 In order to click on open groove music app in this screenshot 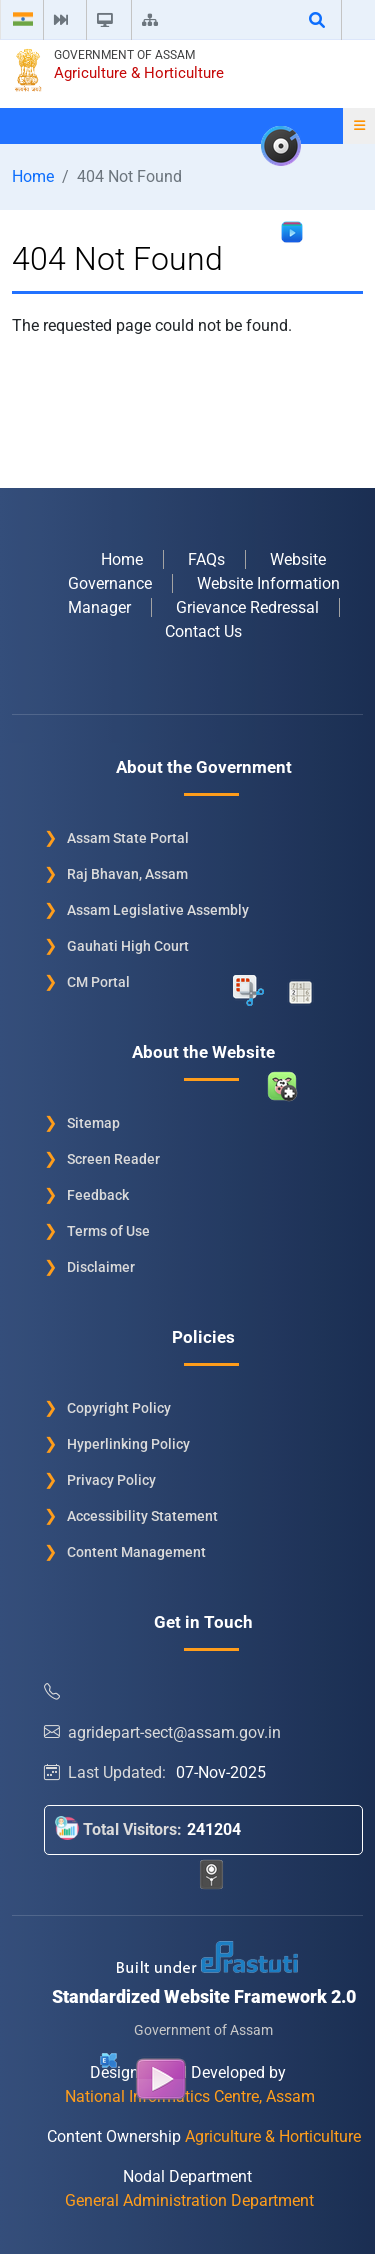, I will do `click(281, 146)`.